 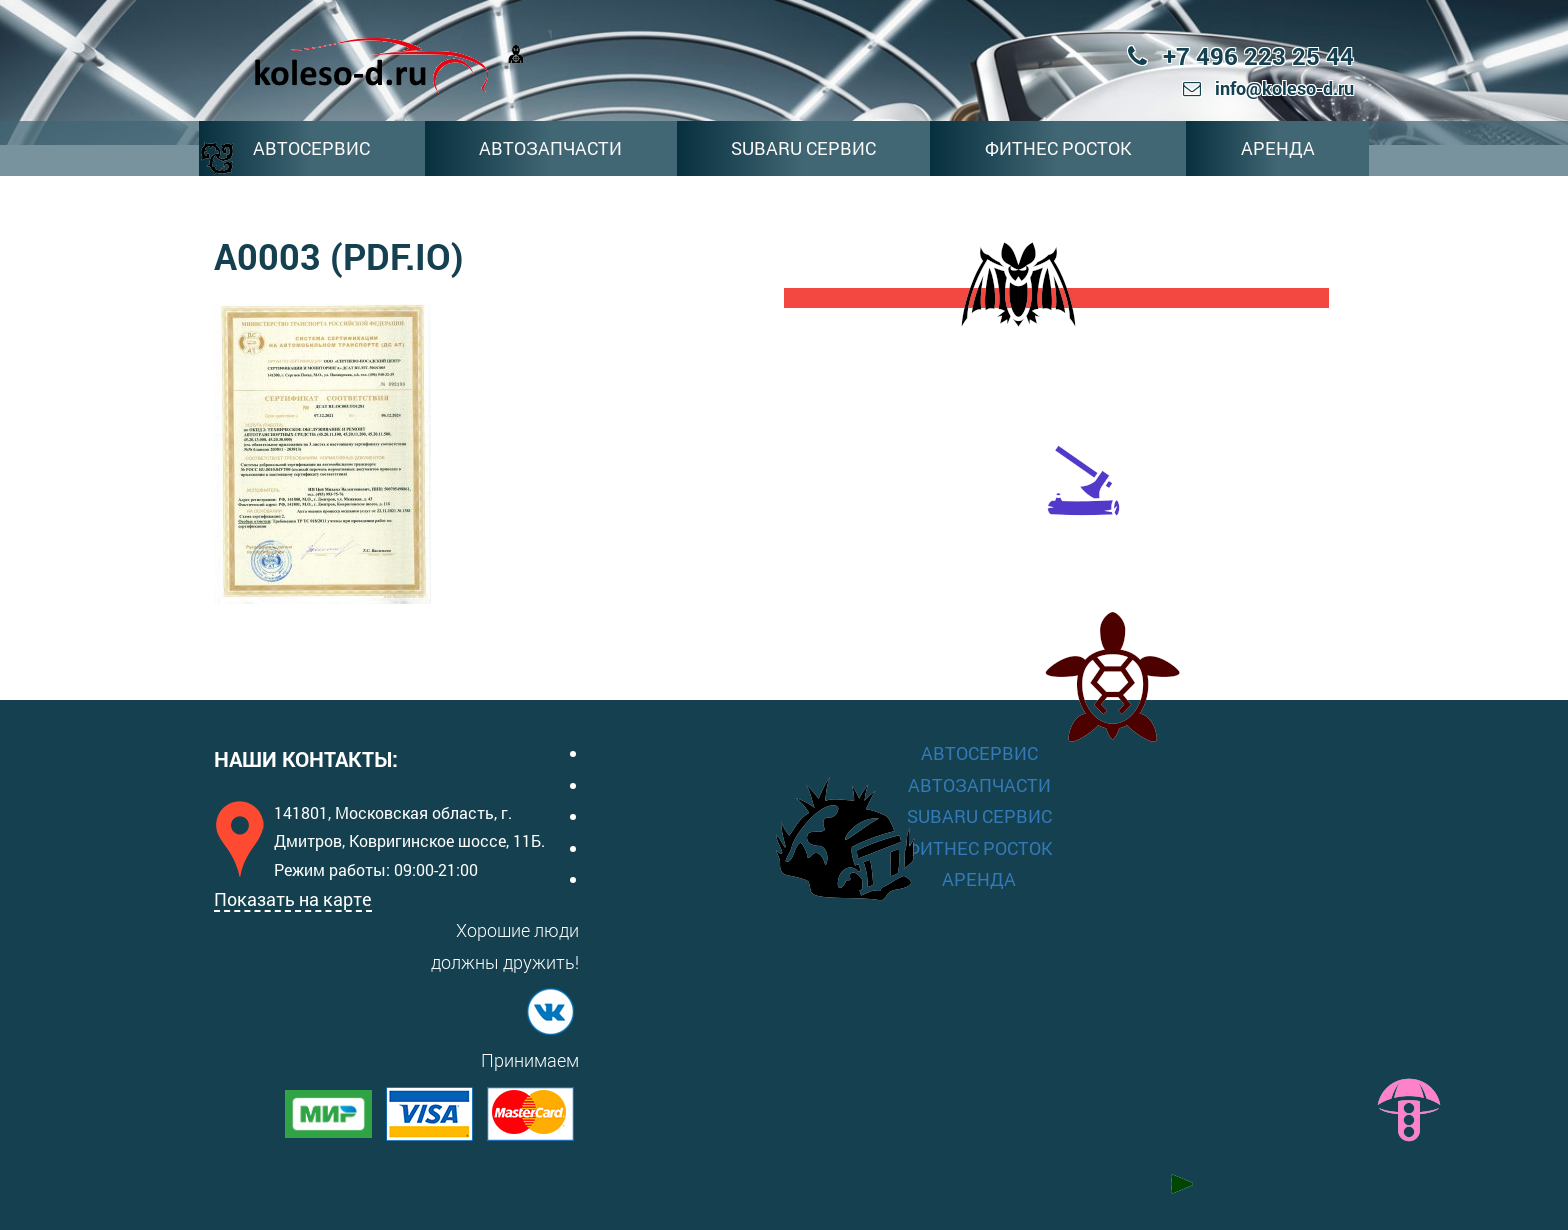 I want to click on woodcutting or logging activity in a game, so click(x=1083, y=480).